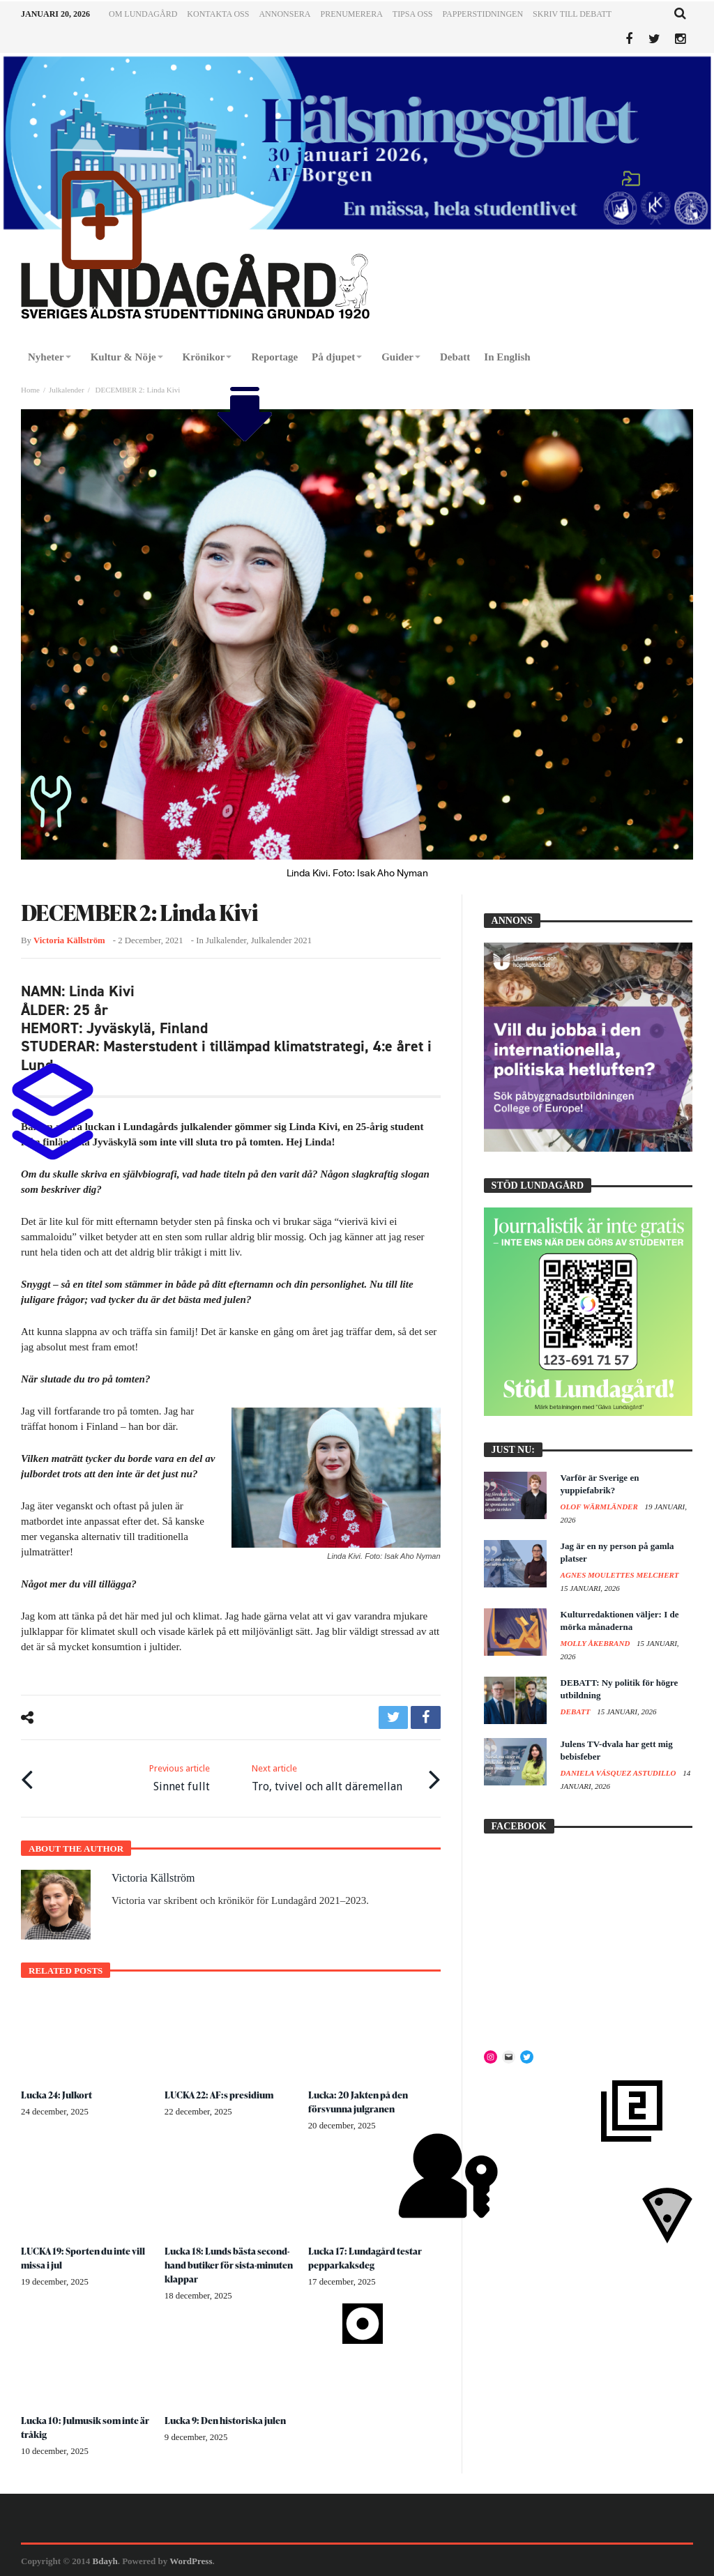  What do you see at coordinates (245, 412) in the screenshot?
I see `download file or content` at bounding box center [245, 412].